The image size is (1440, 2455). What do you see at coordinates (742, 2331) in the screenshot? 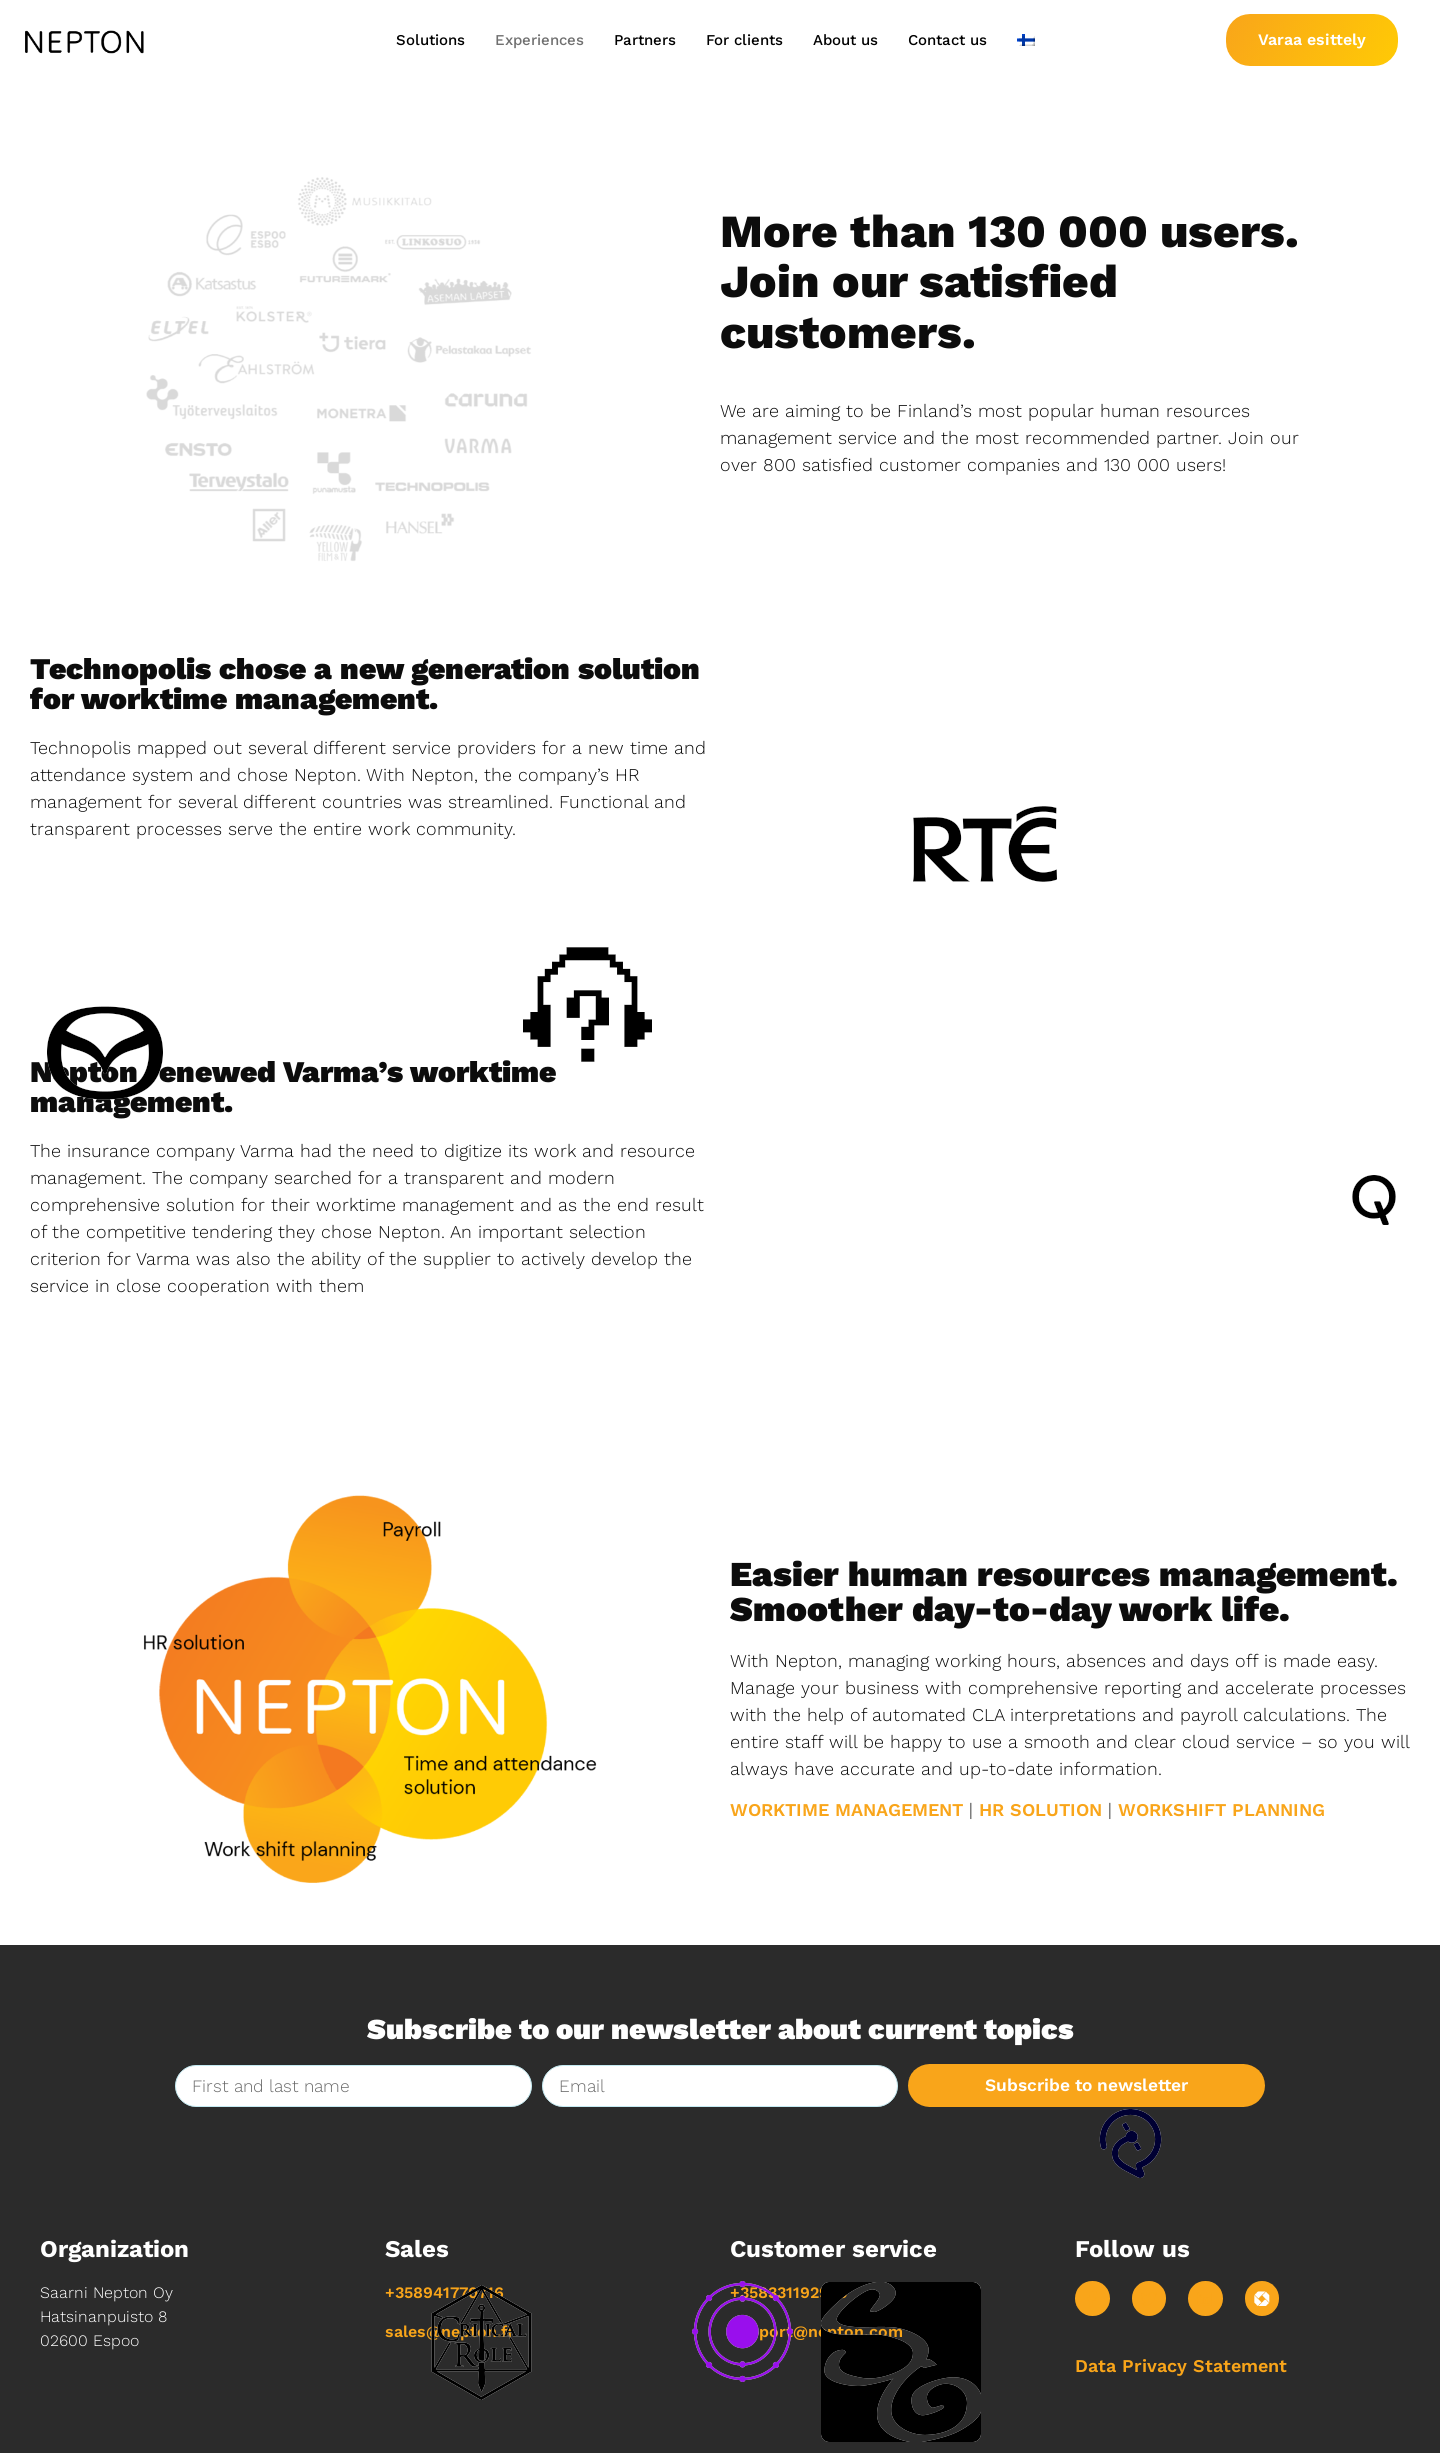
I see `KDE Neon Linux distribution logo` at bounding box center [742, 2331].